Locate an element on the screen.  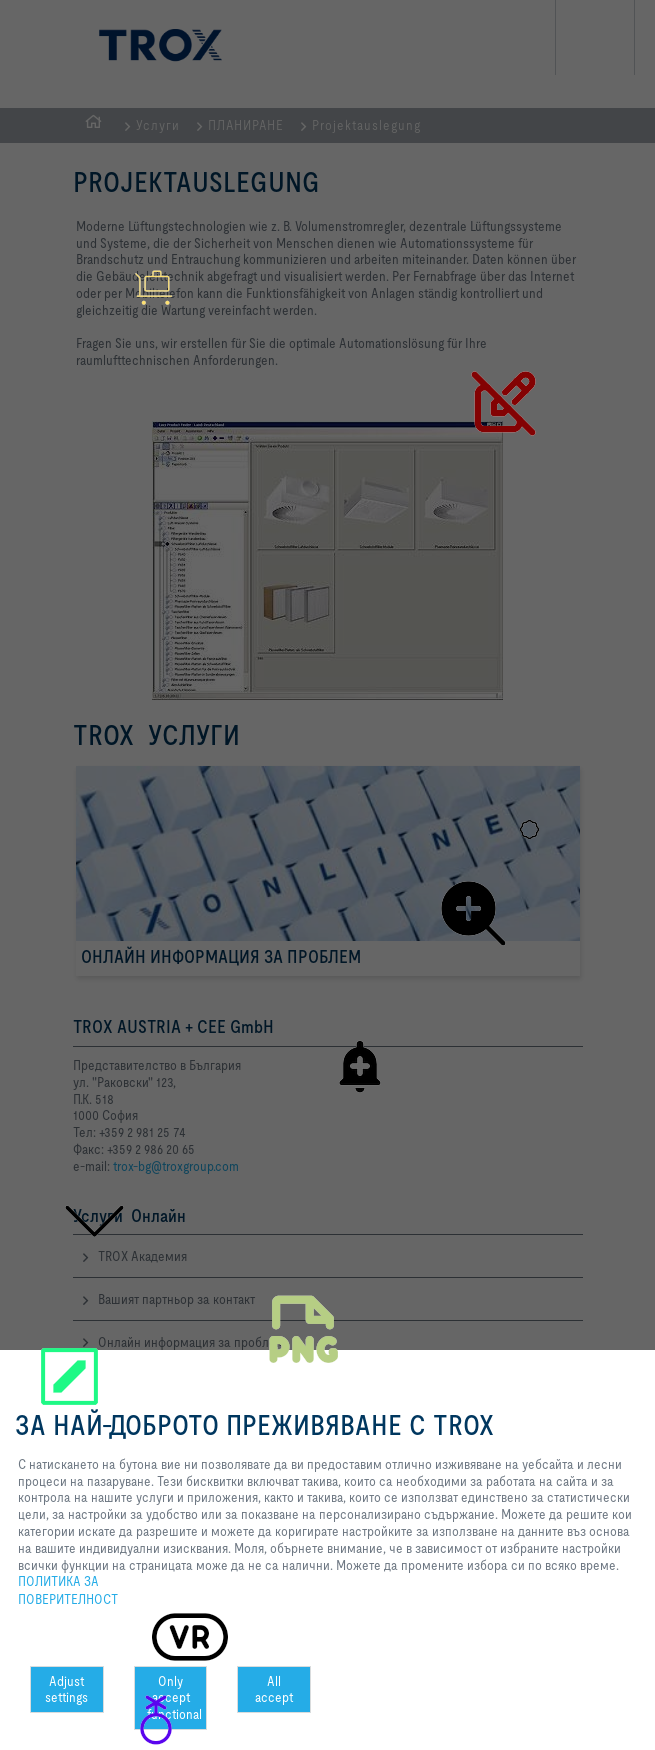
indicates a badge or achievement placeholder is located at coordinates (529, 829).